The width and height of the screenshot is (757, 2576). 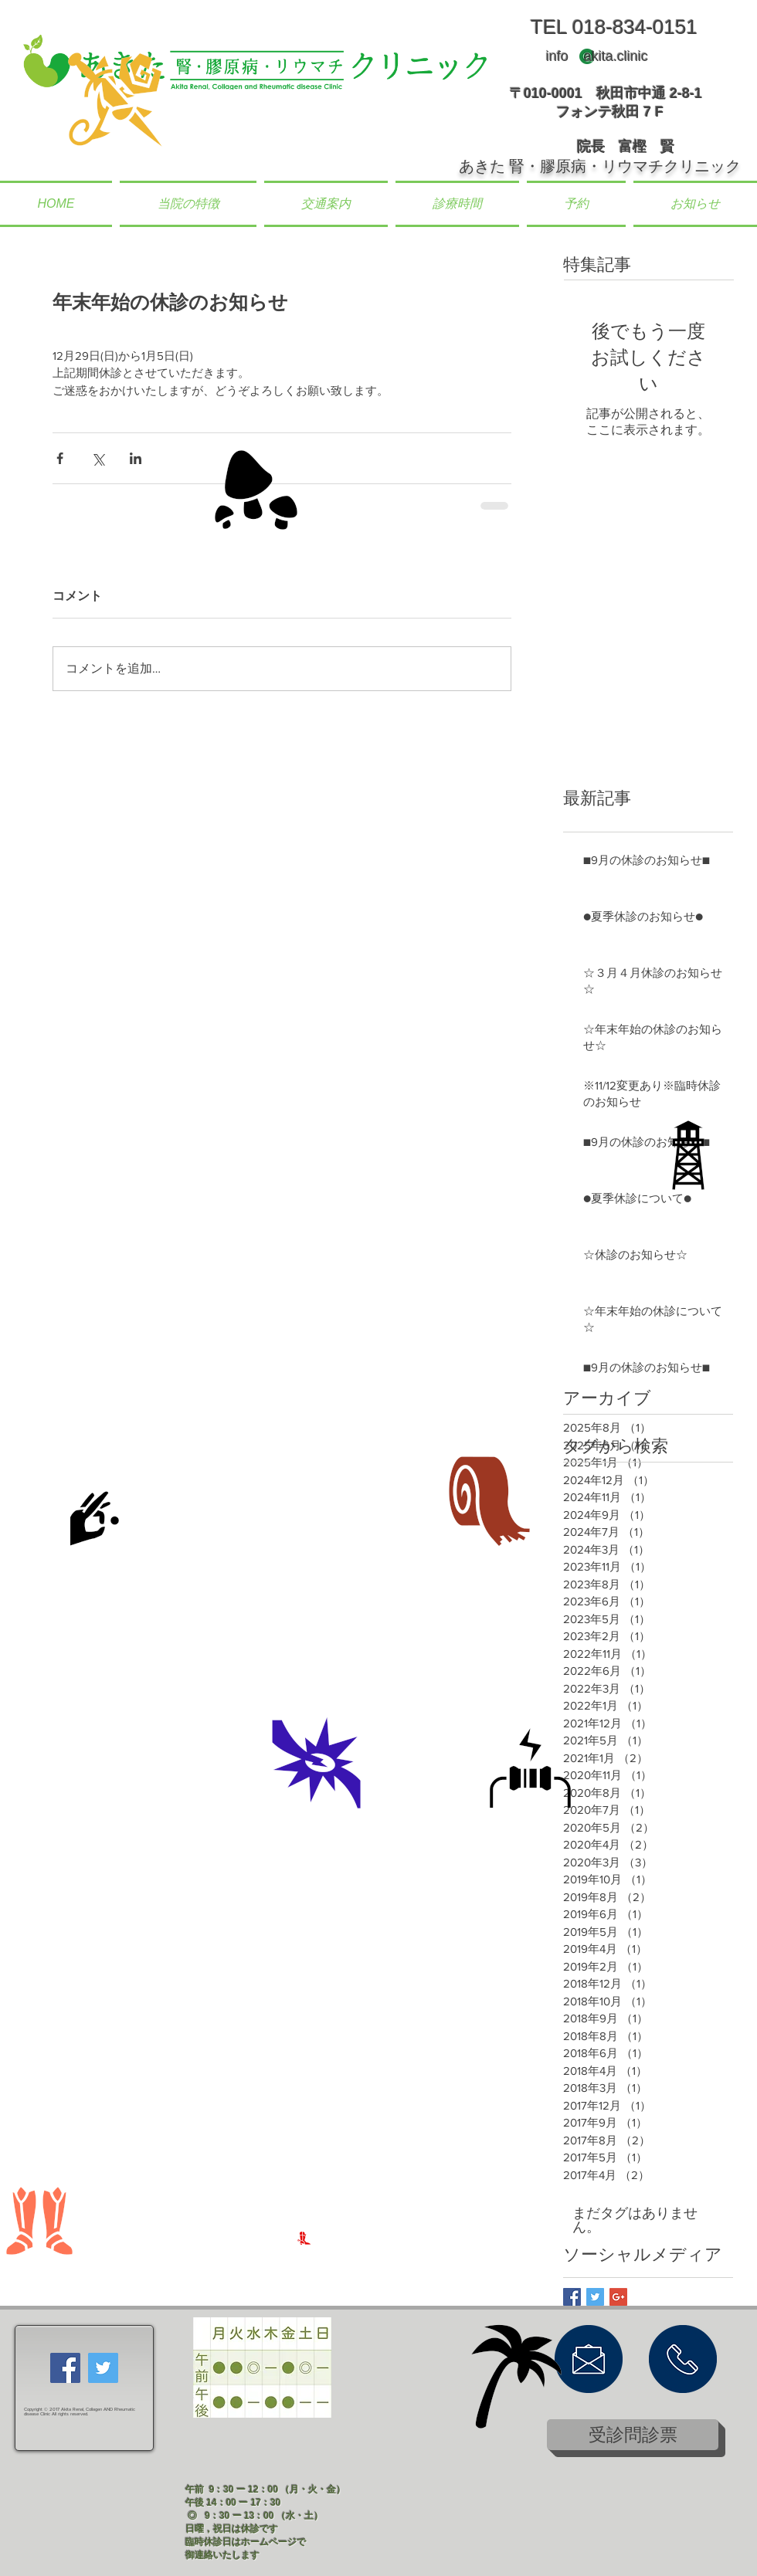 What do you see at coordinates (515, 2376) in the screenshot?
I see `indicates tropical or beach-themed content` at bounding box center [515, 2376].